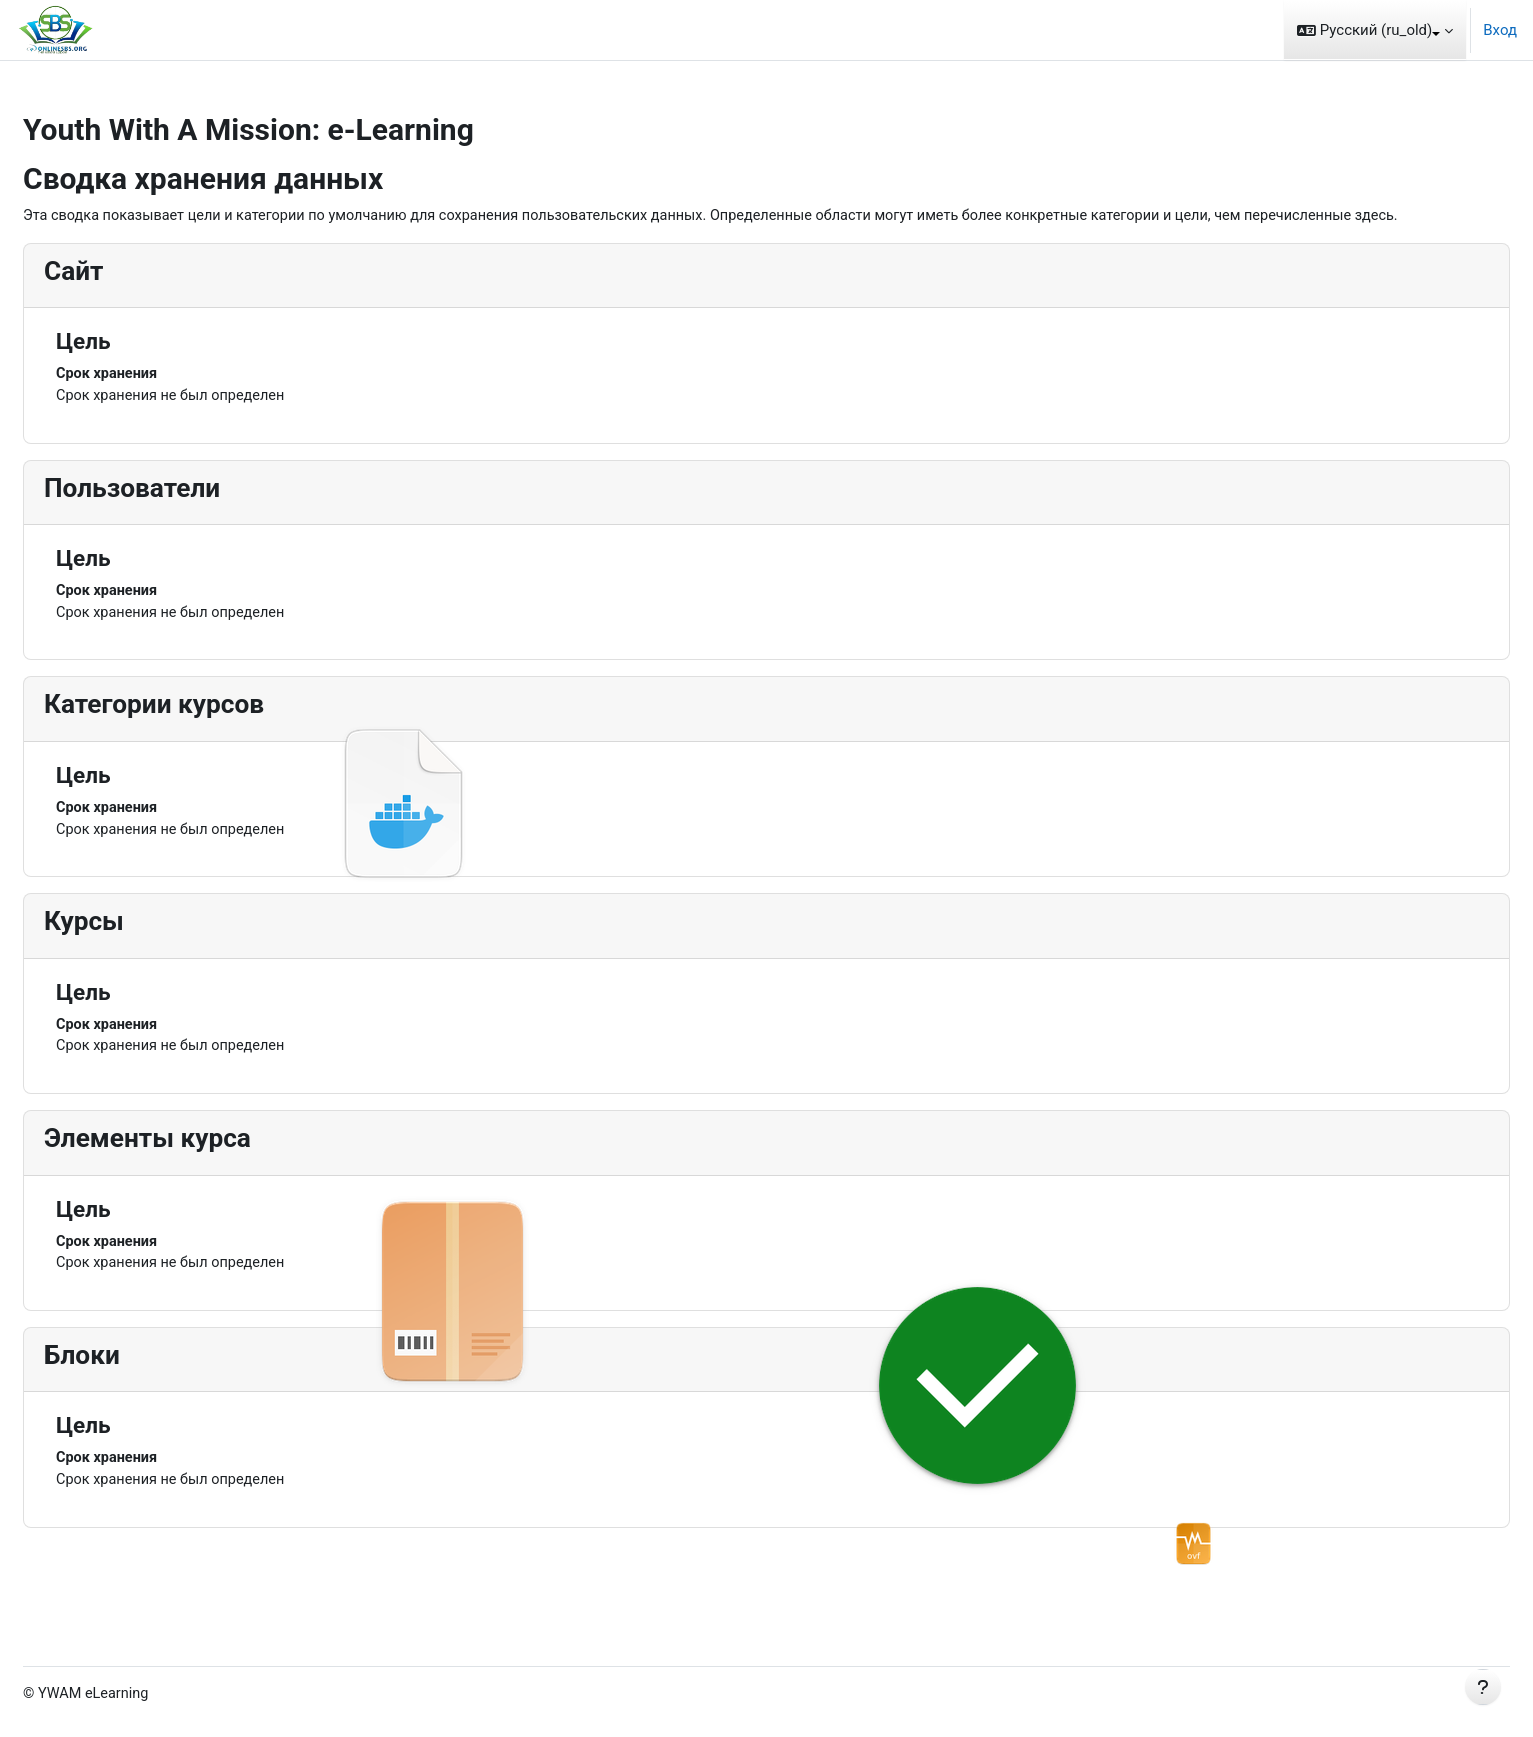 This screenshot has width=1533, height=1737. I want to click on open a package or archive file, so click(452, 1291).